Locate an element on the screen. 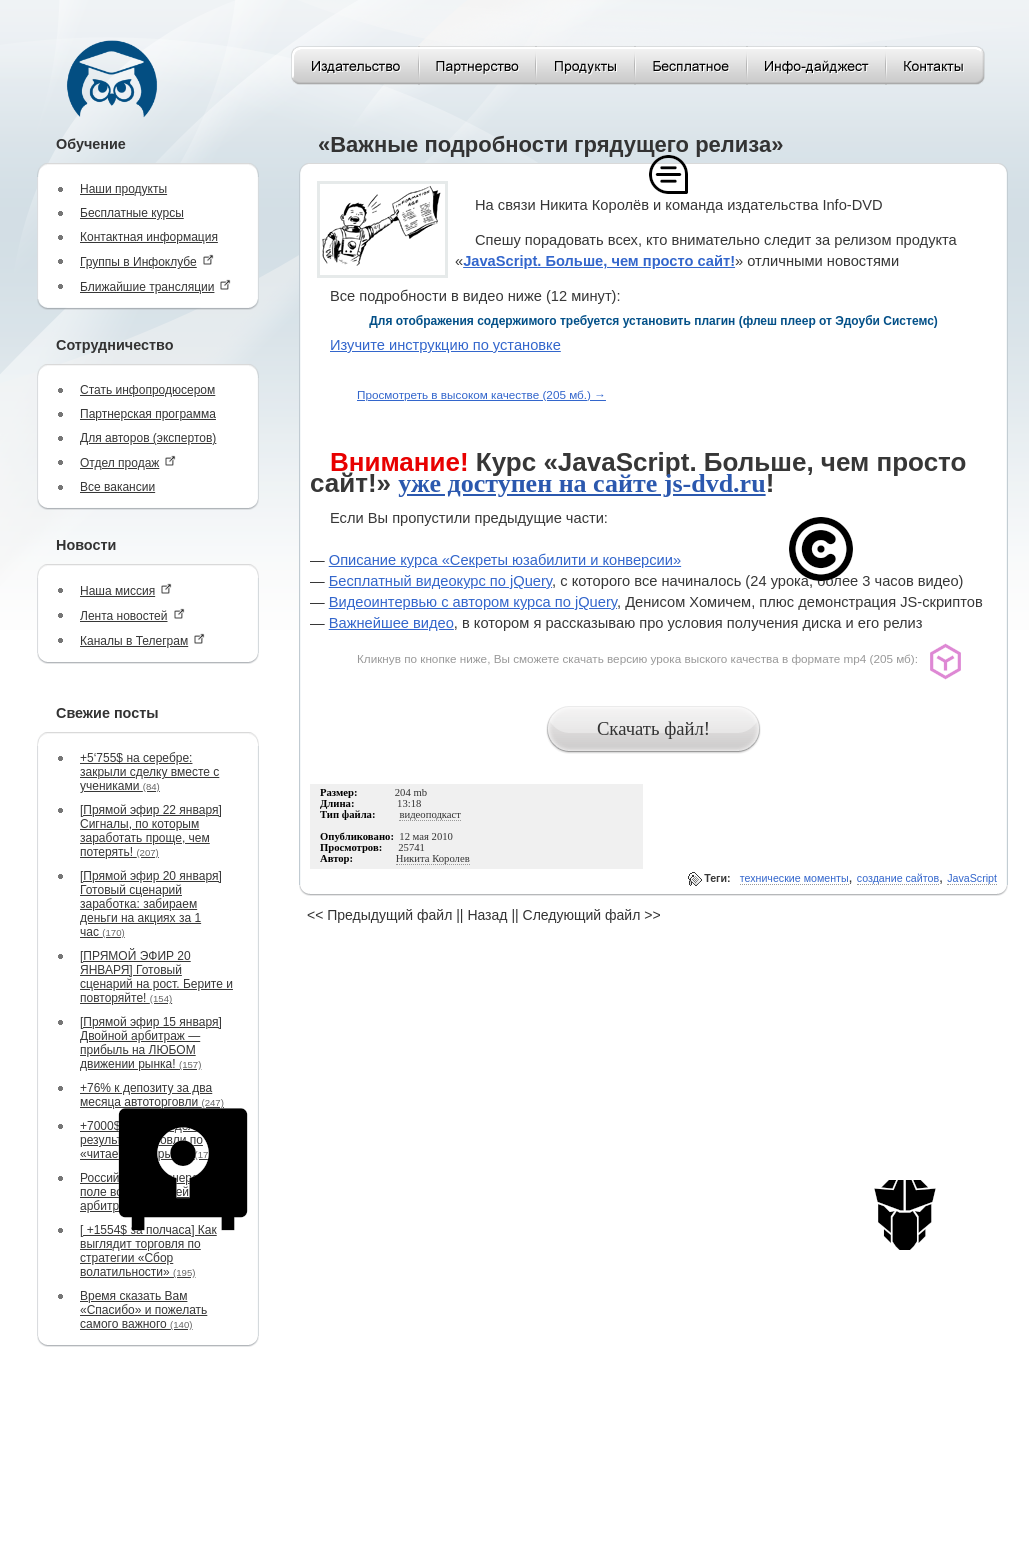  open the Continente app or website is located at coordinates (821, 549).